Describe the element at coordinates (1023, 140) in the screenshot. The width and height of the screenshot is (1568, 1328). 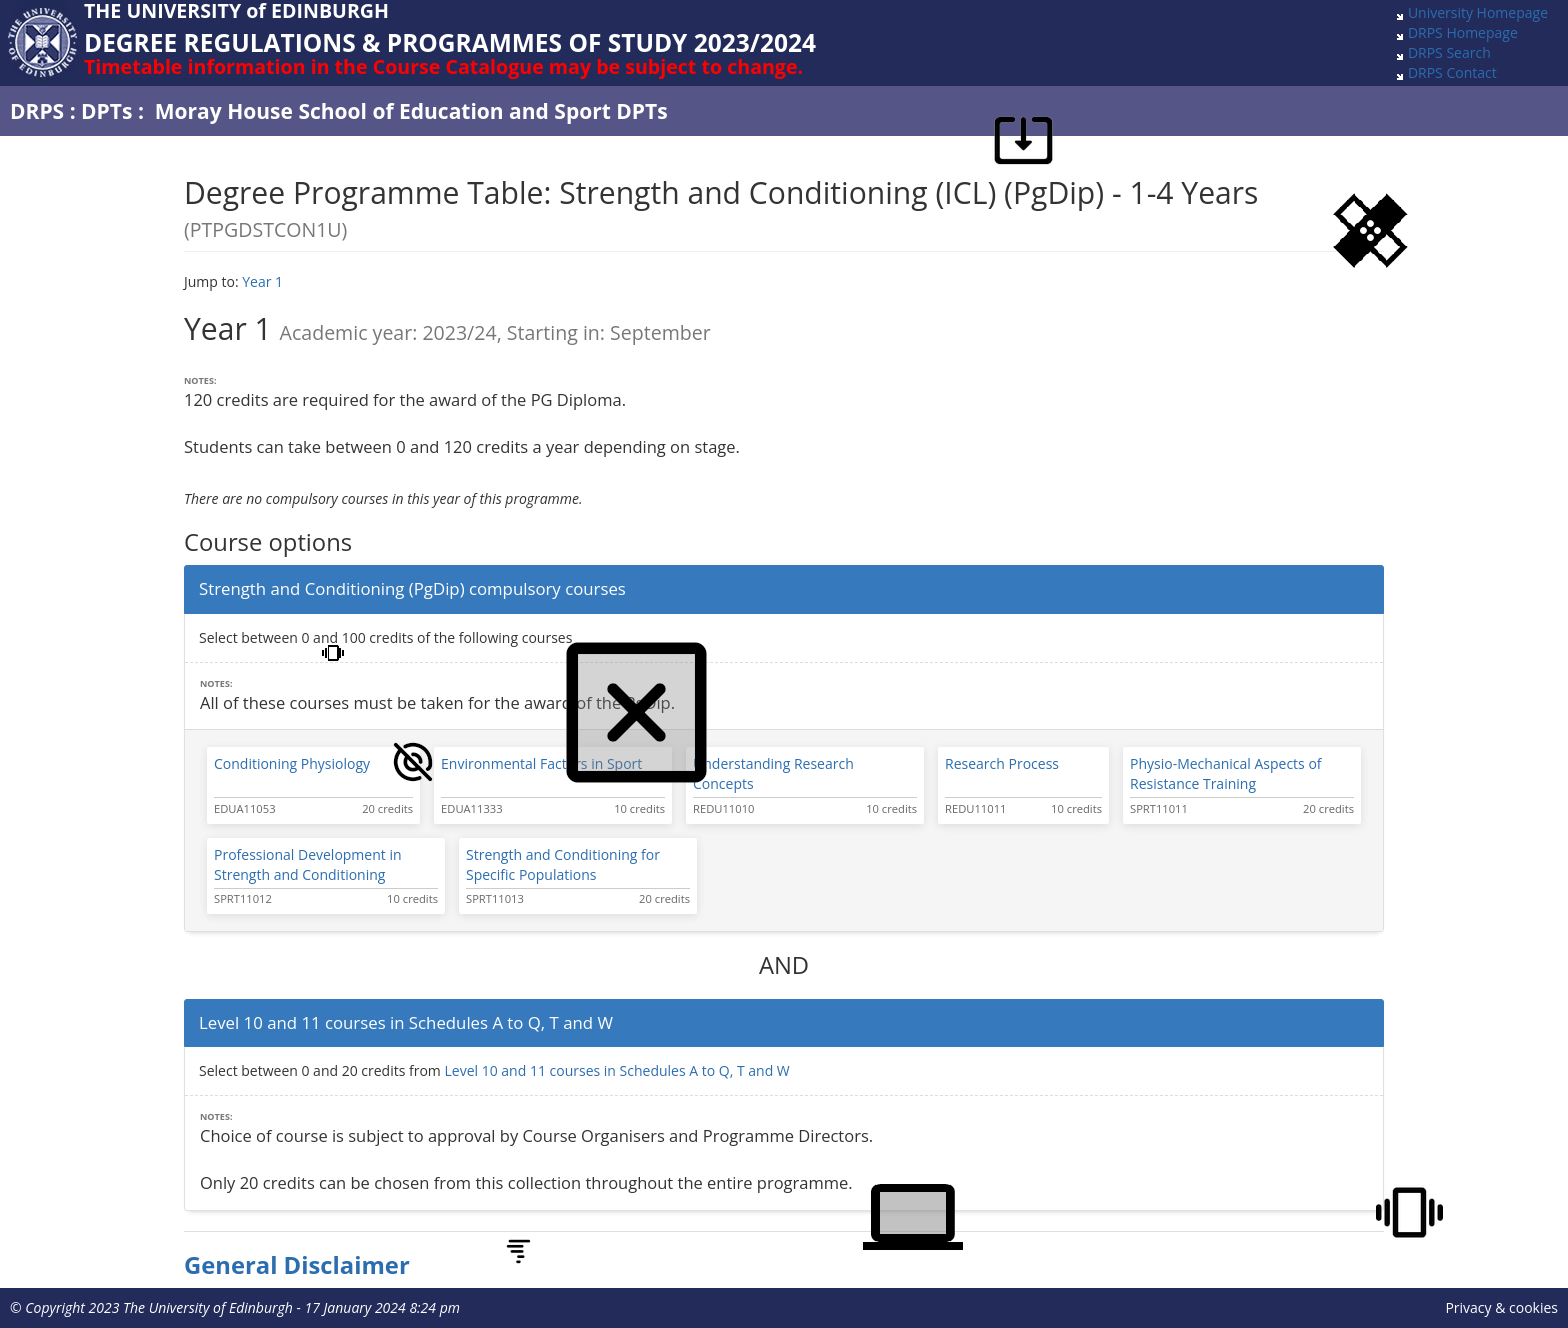
I see `download a system update` at that location.